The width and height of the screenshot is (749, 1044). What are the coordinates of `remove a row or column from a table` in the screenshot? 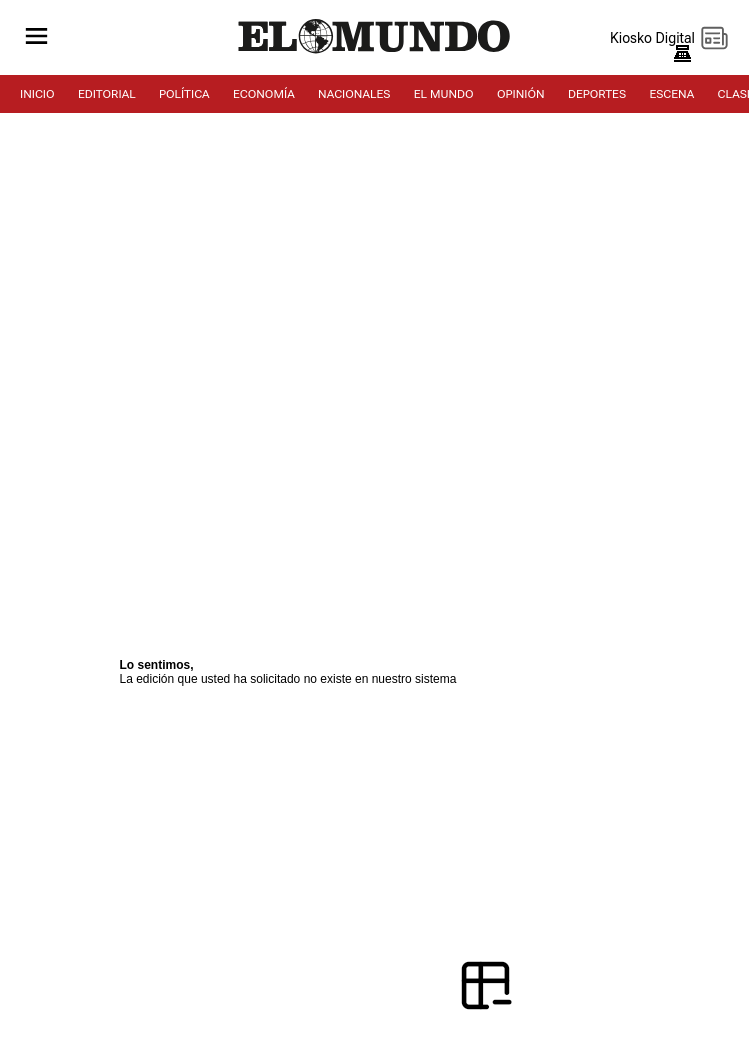 It's located at (485, 985).